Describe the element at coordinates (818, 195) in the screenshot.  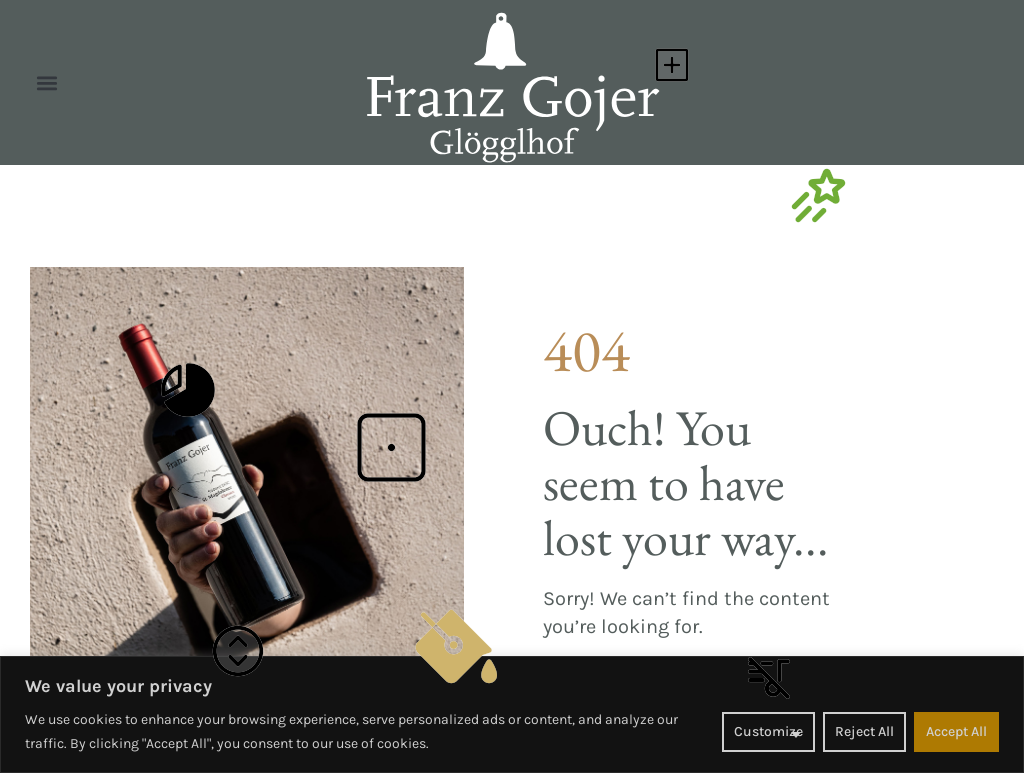
I see `add to favorites or wishlist` at that location.